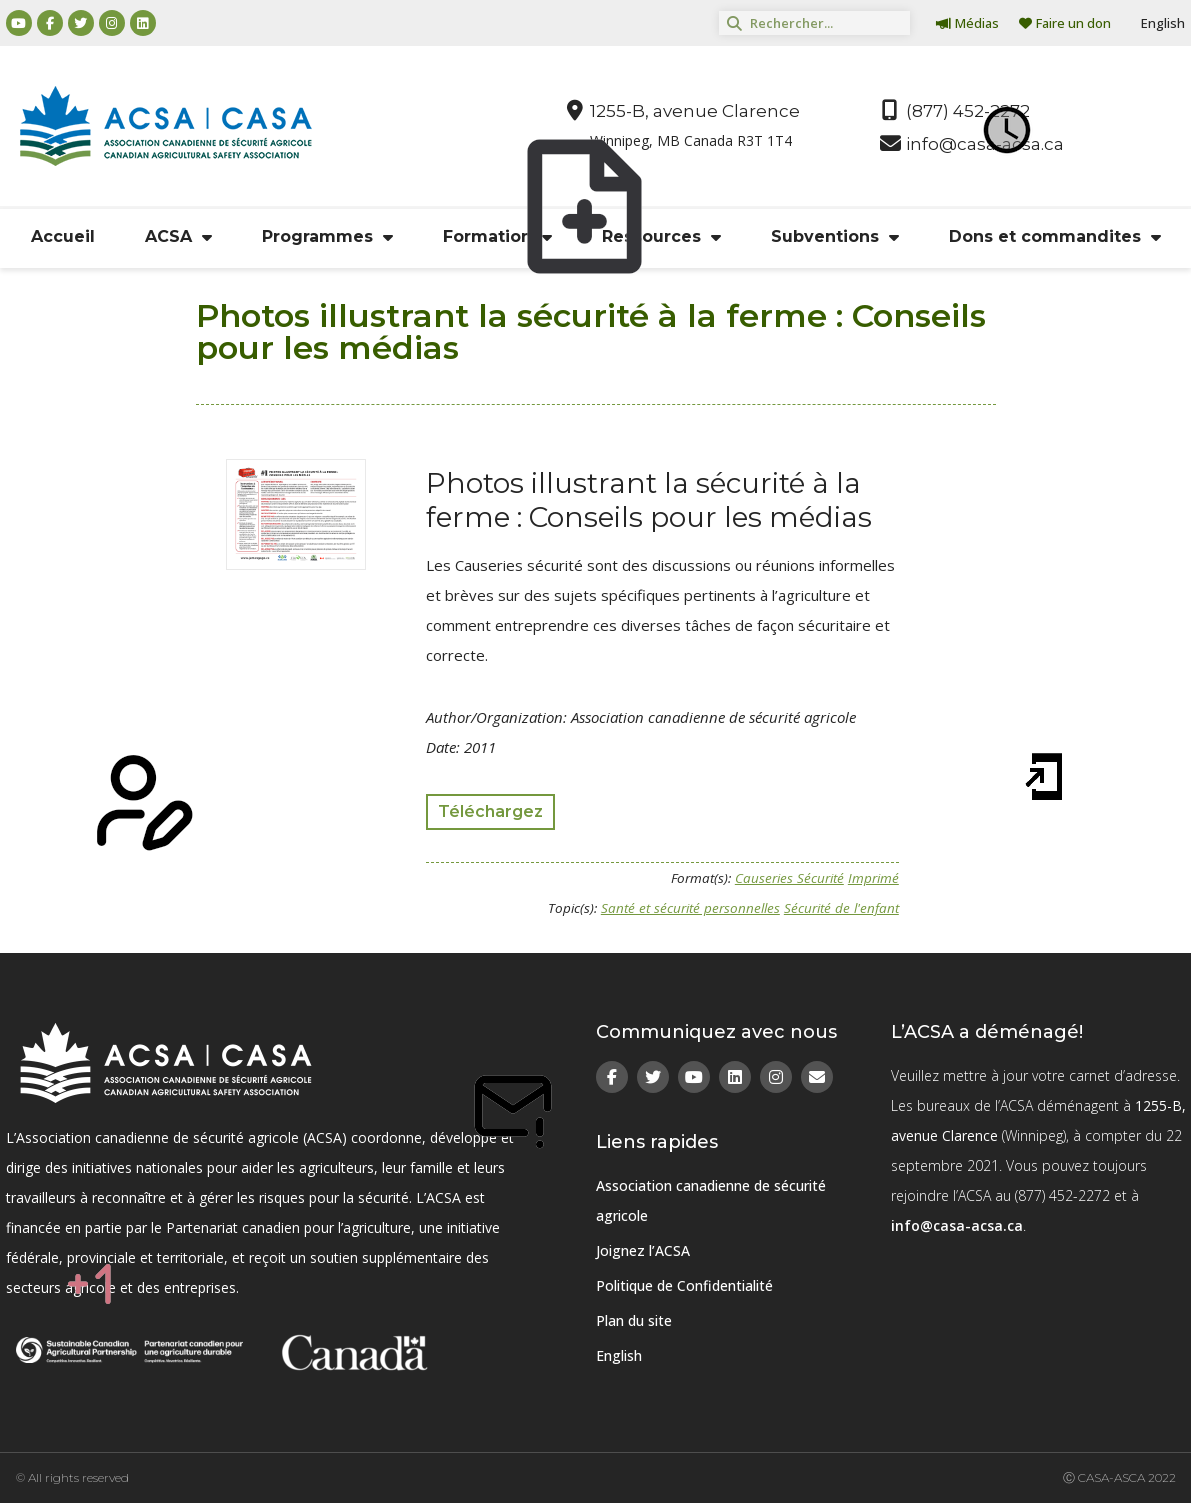 Image resolution: width=1191 pixels, height=1503 pixels. What do you see at coordinates (1007, 130) in the screenshot?
I see `view schedule or upcoming events` at bounding box center [1007, 130].